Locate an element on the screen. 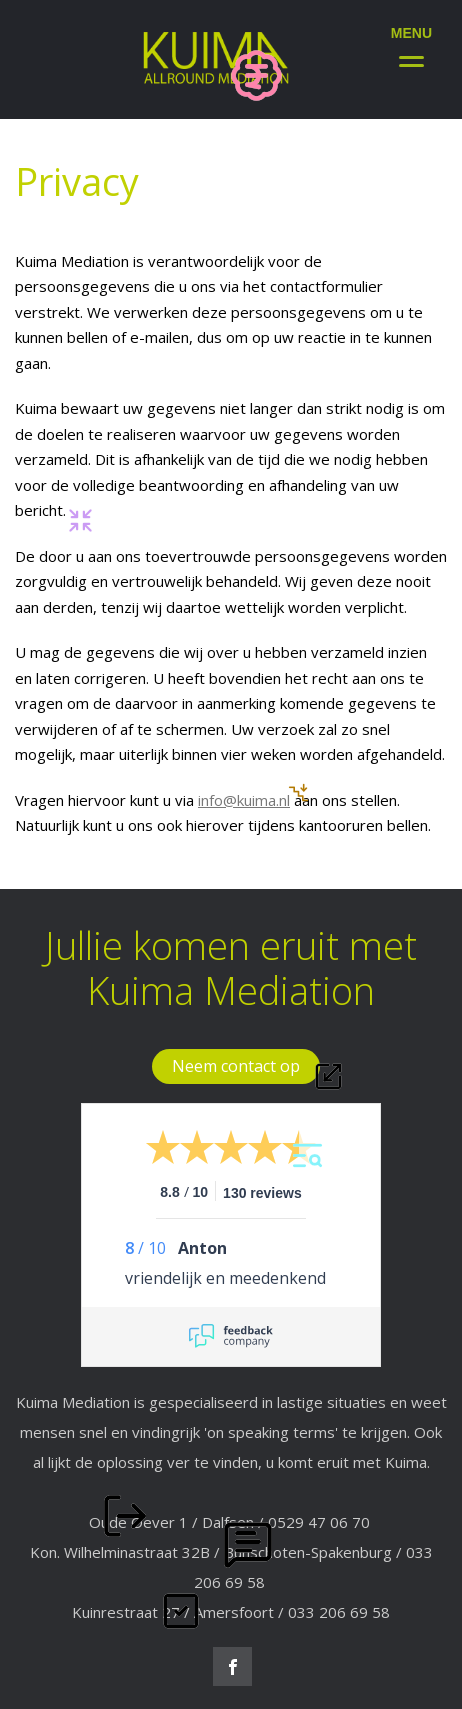 This screenshot has width=462, height=1709. view Indian rupee pricing or payment is located at coordinates (256, 75).